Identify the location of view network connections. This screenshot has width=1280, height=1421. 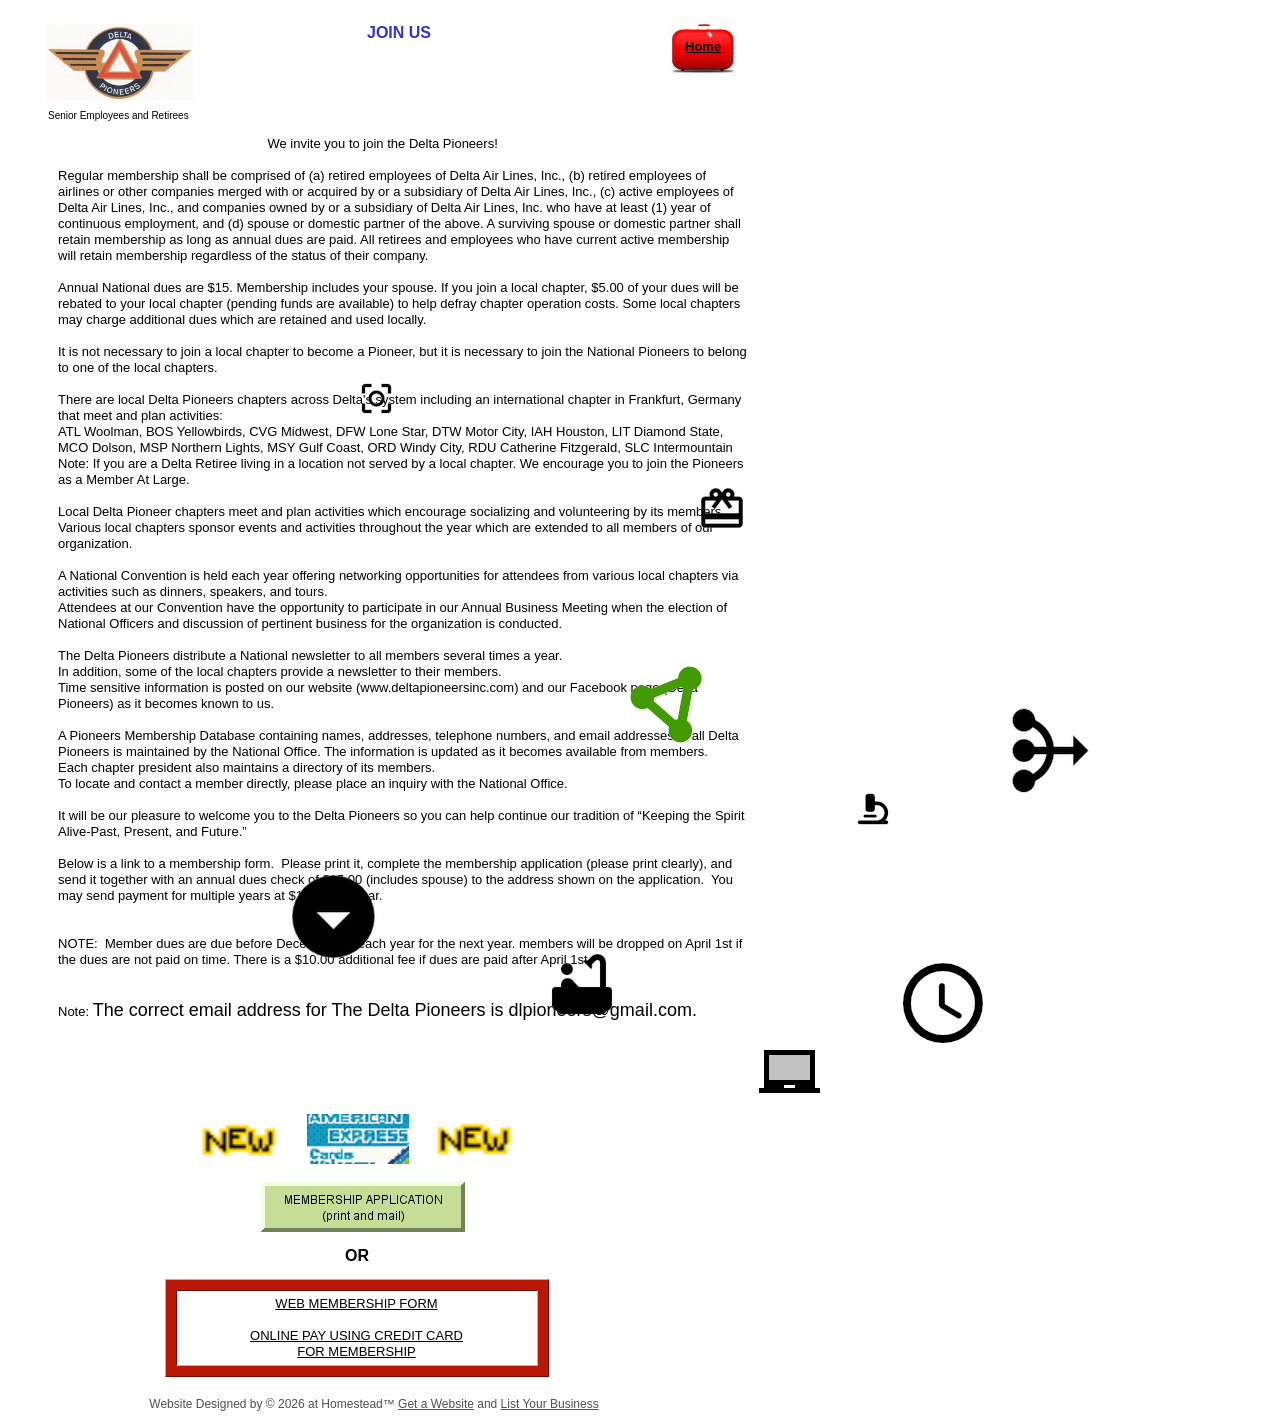
(668, 704).